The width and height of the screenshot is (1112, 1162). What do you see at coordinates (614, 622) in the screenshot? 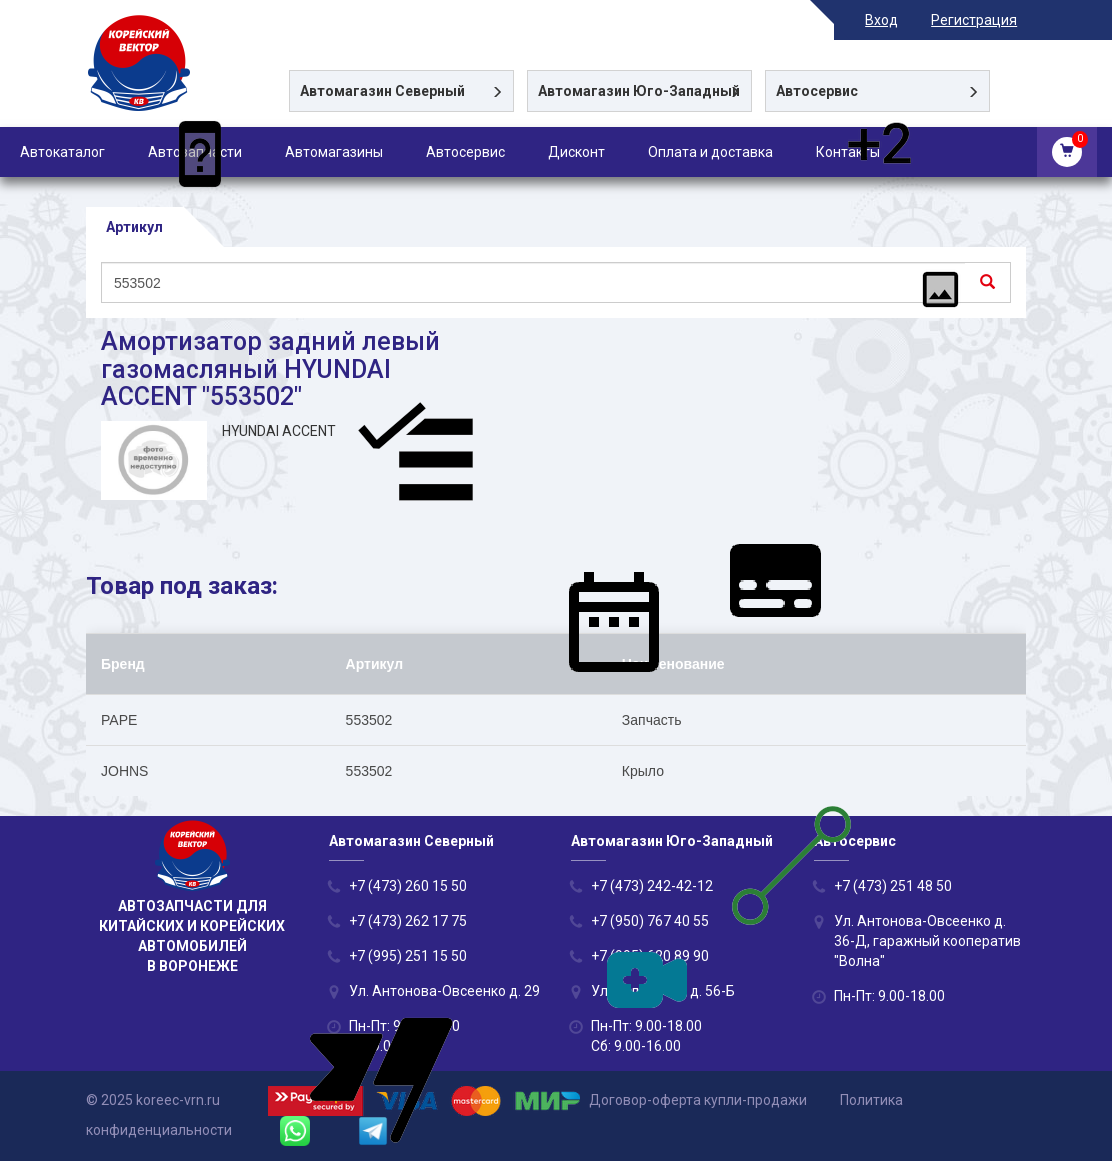
I see `select a date range` at bounding box center [614, 622].